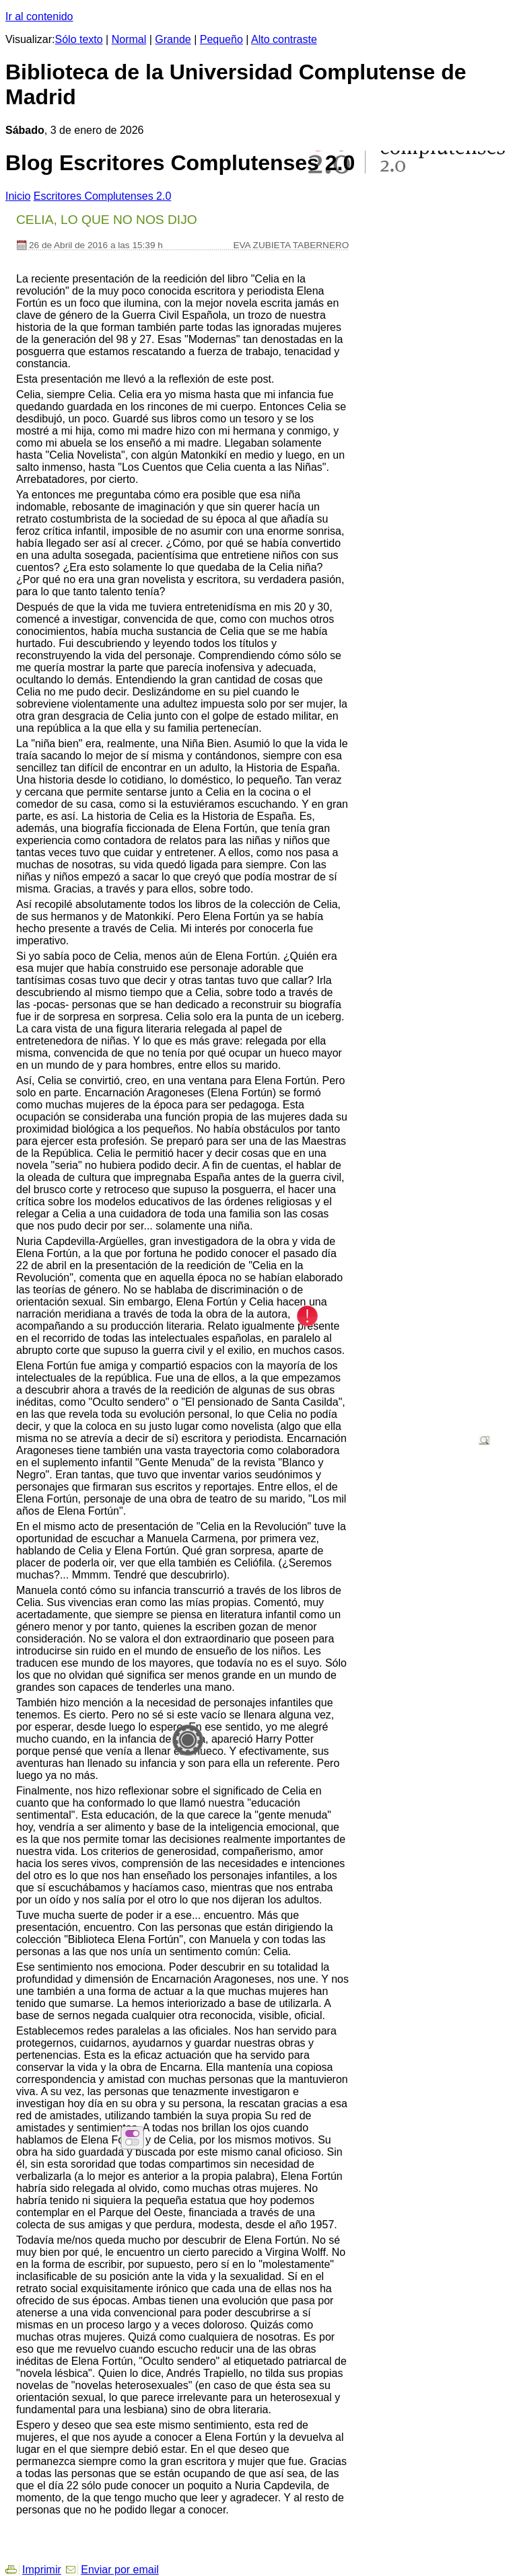 The image size is (517, 2576). I want to click on open desktop preferences or settings, so click(132, 2137).